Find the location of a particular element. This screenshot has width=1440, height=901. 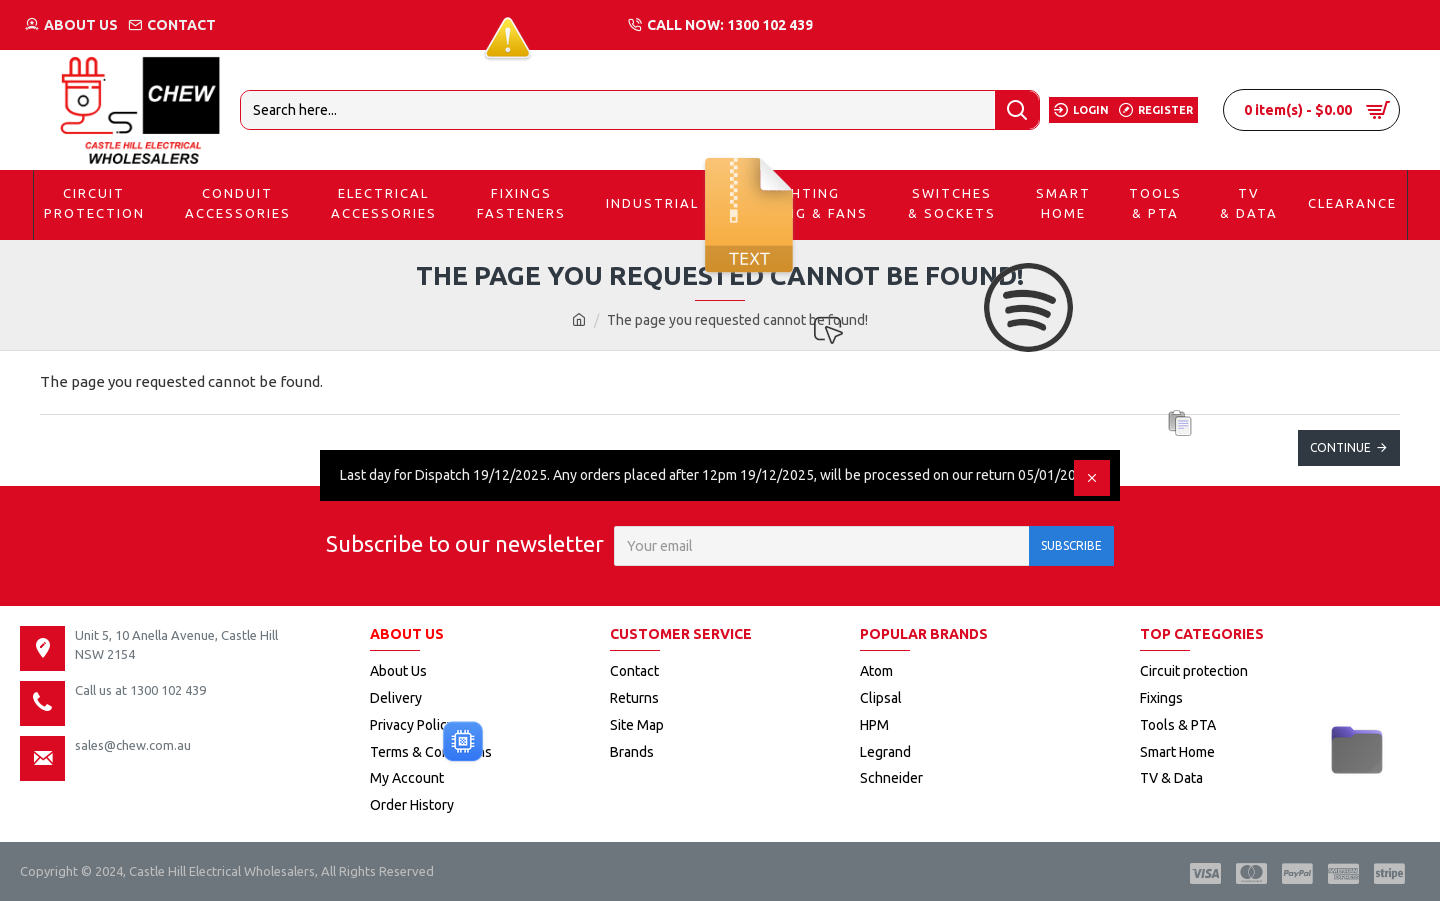

access pointer and cursor accessibility settings is located at coordinates (828, 329).